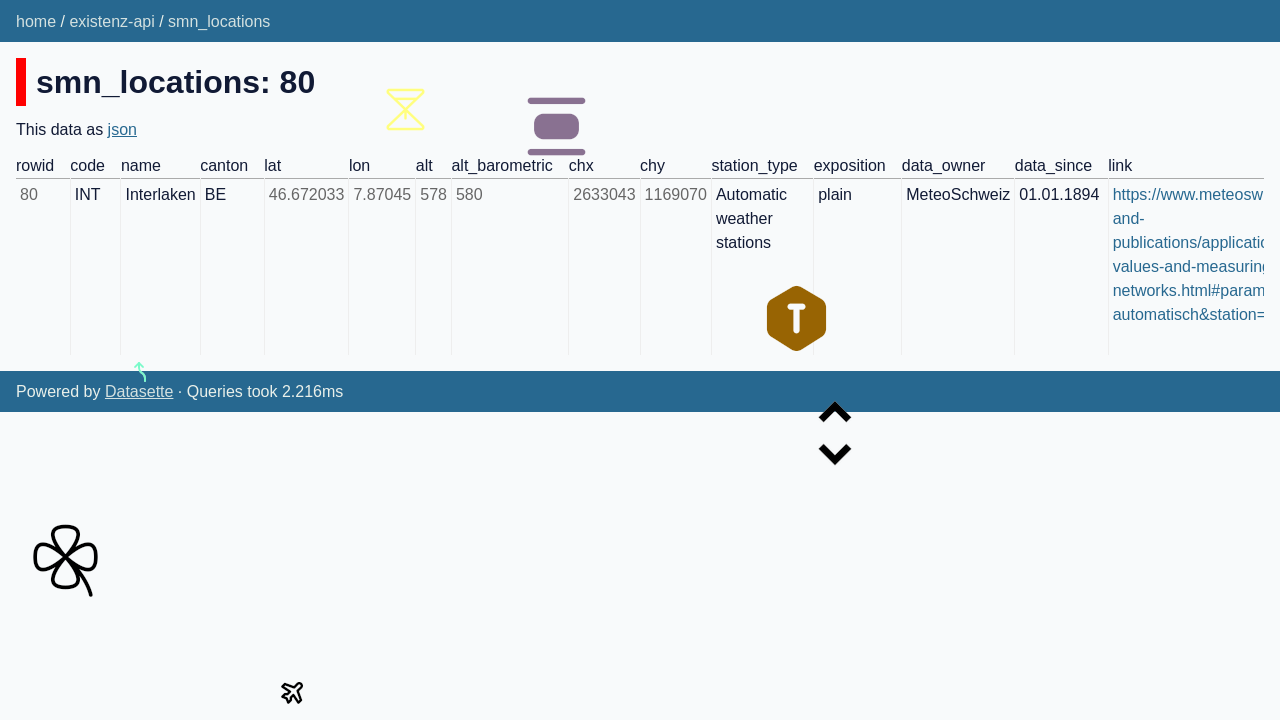 Image resolution: width=1280 pixels, height=720 pixels. I want to click on indicates luck or bonus feature, so click(65, 559).